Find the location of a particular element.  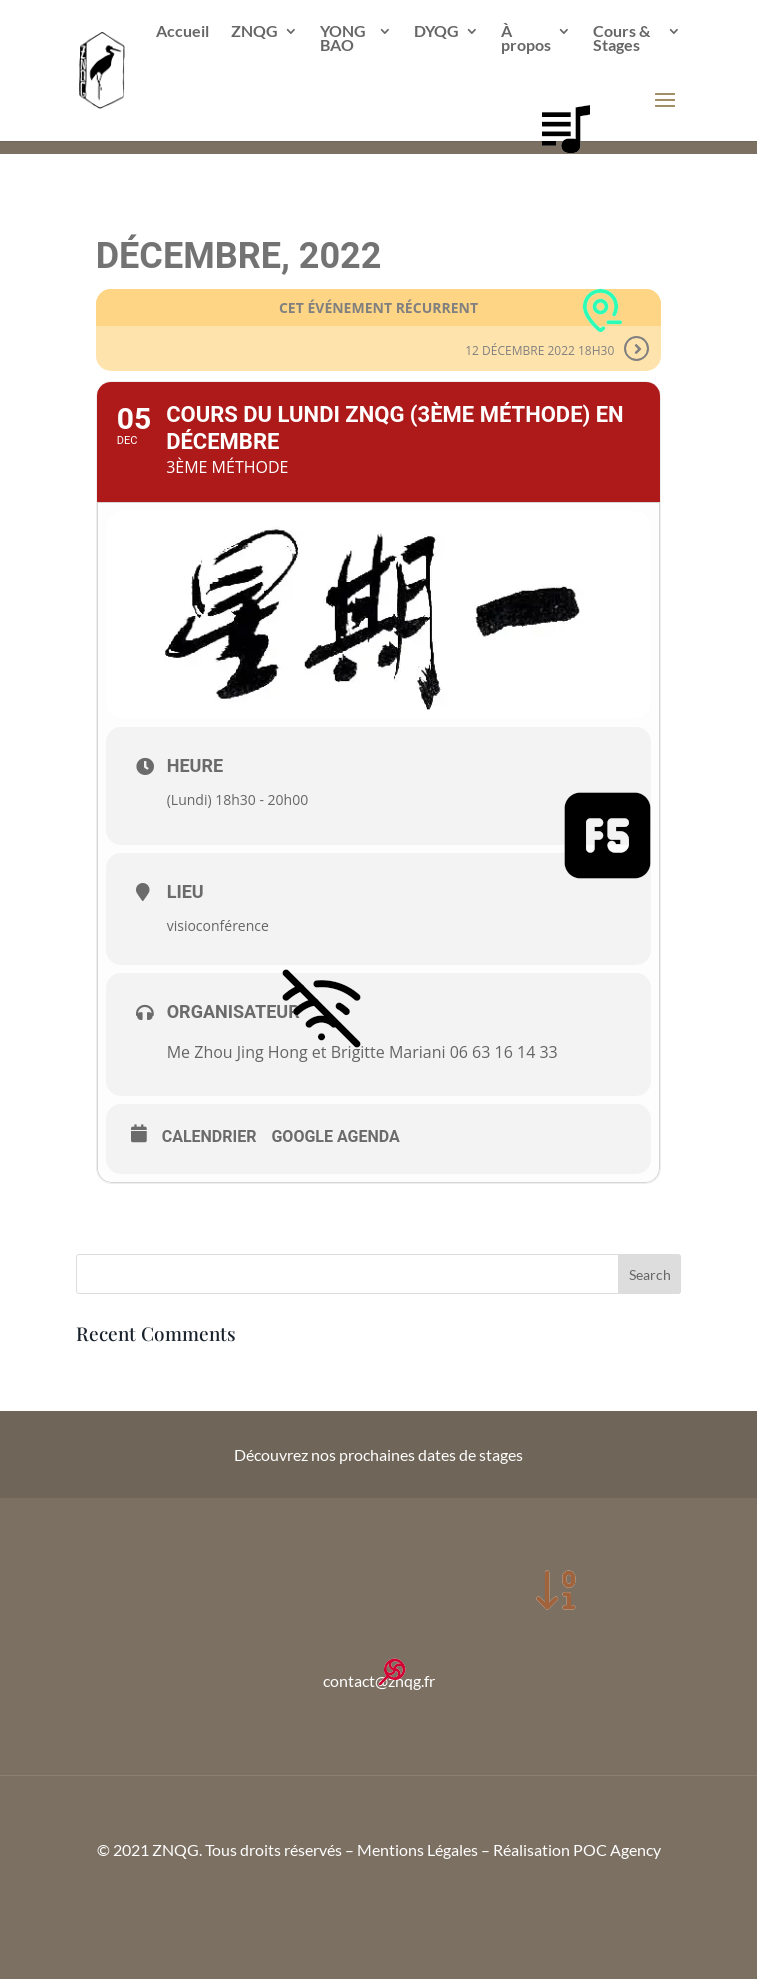

sort numerically in ascending order is located at coordinates (558, 1590).